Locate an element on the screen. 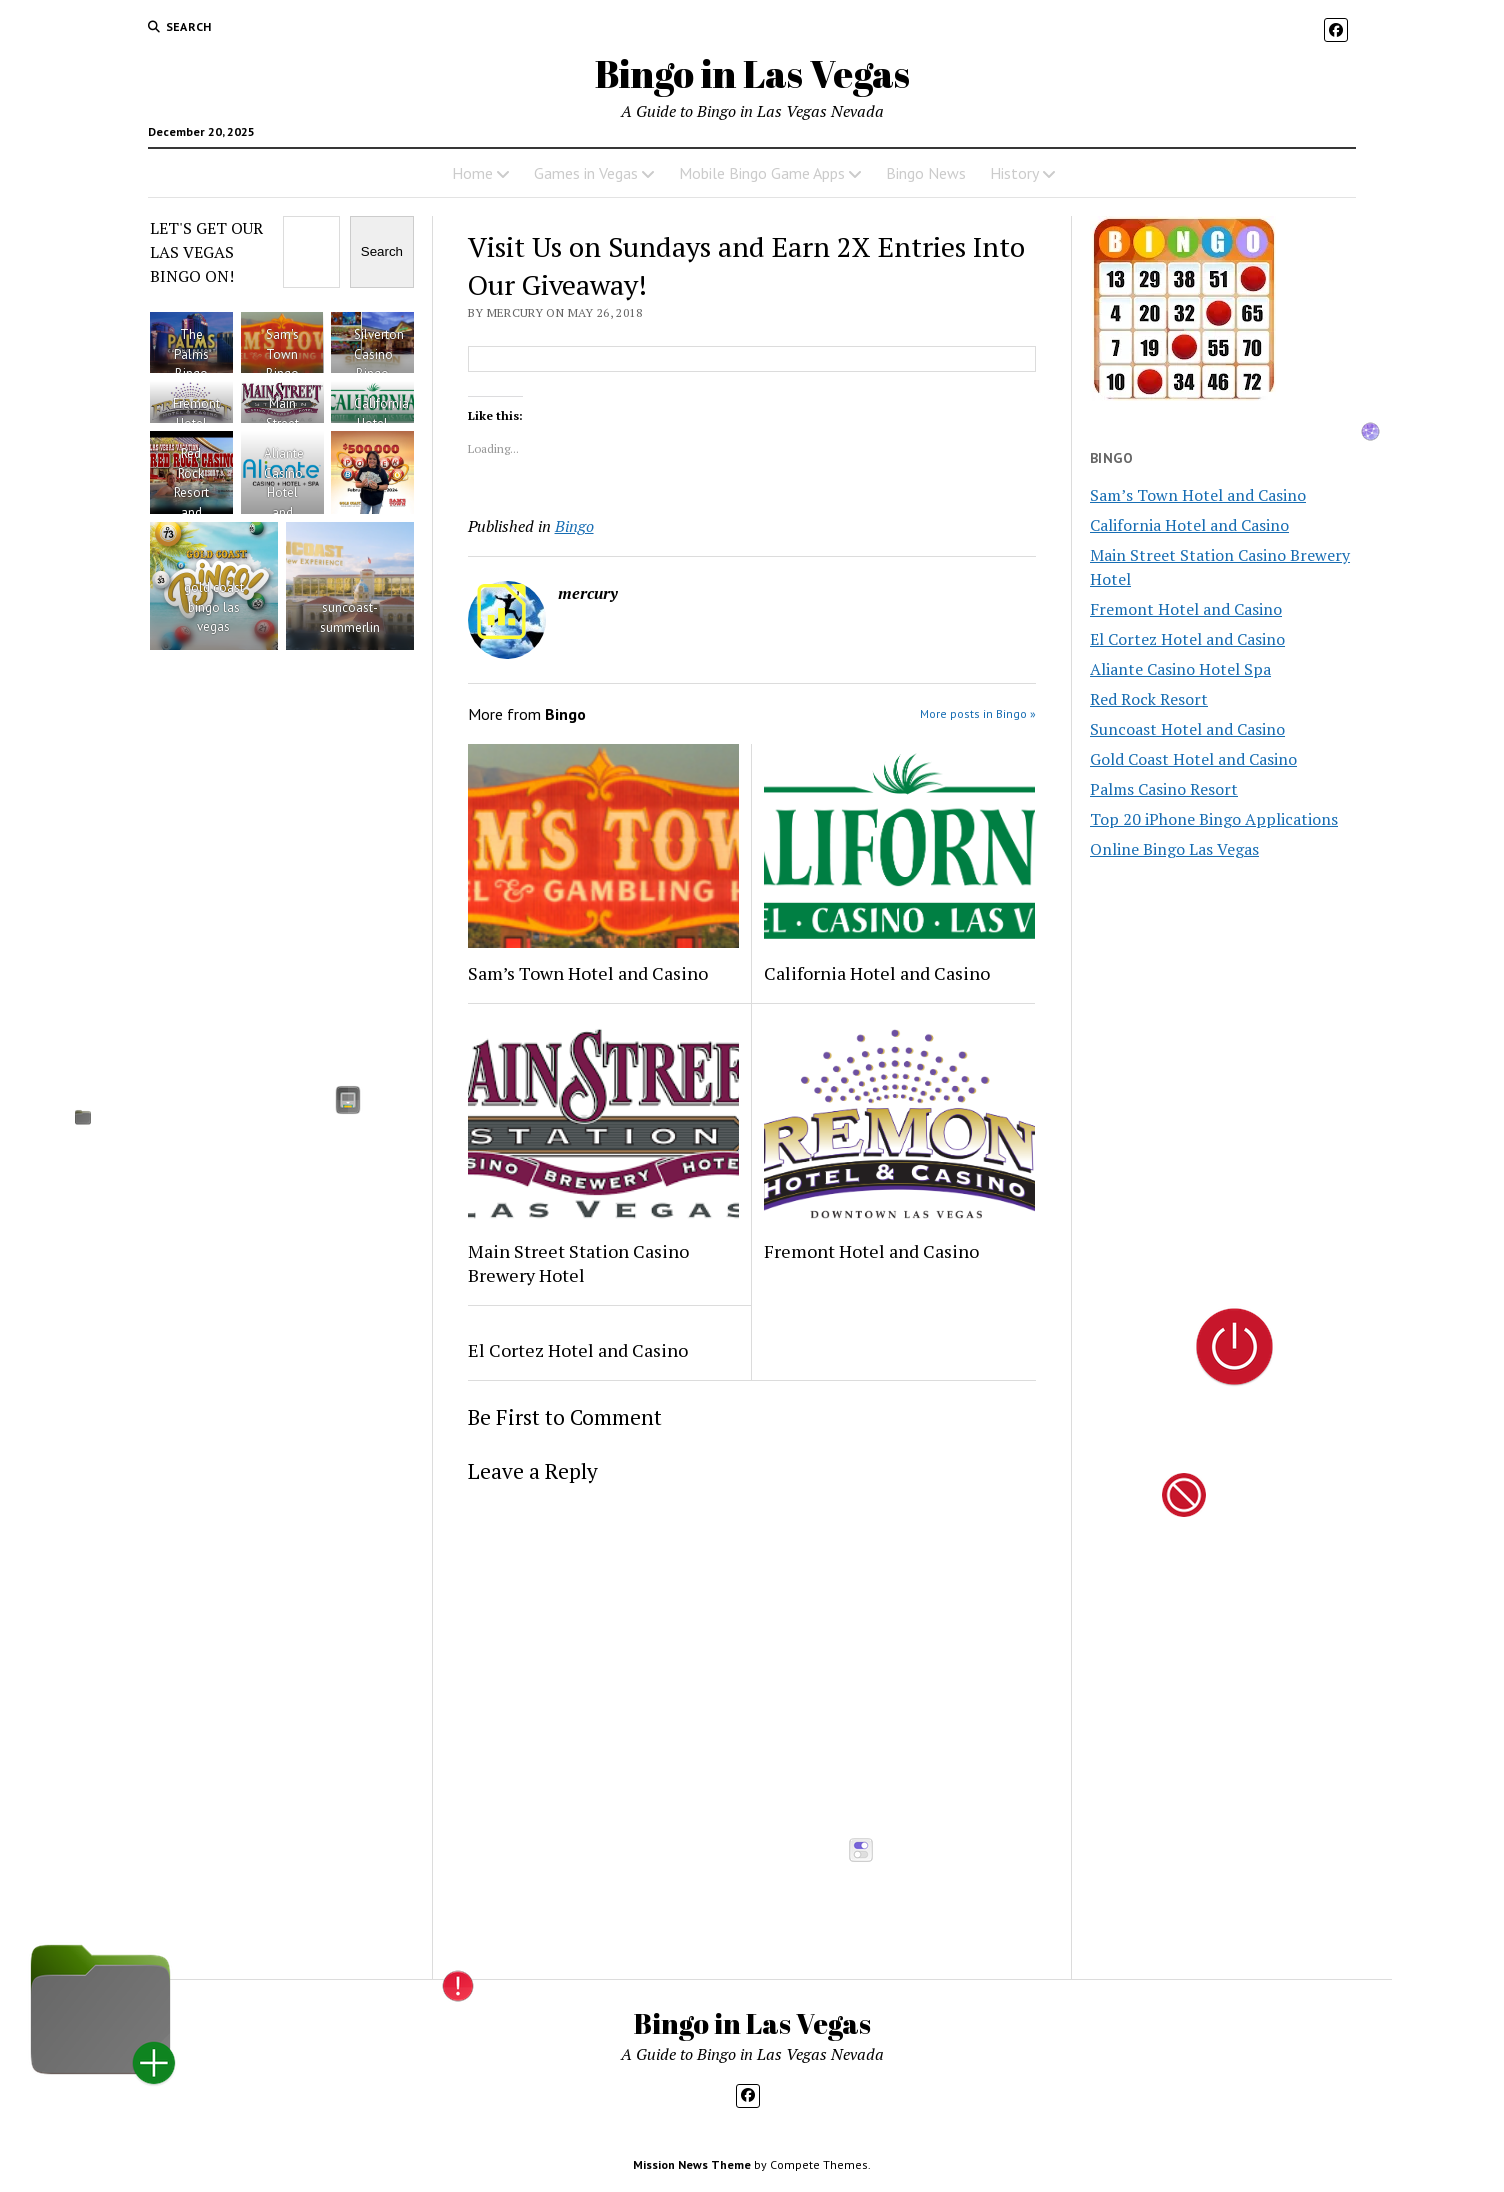 The width and height of the screenshot is (1504, 2192). open internet browser or web applications is located at coordinates (1370, 431).